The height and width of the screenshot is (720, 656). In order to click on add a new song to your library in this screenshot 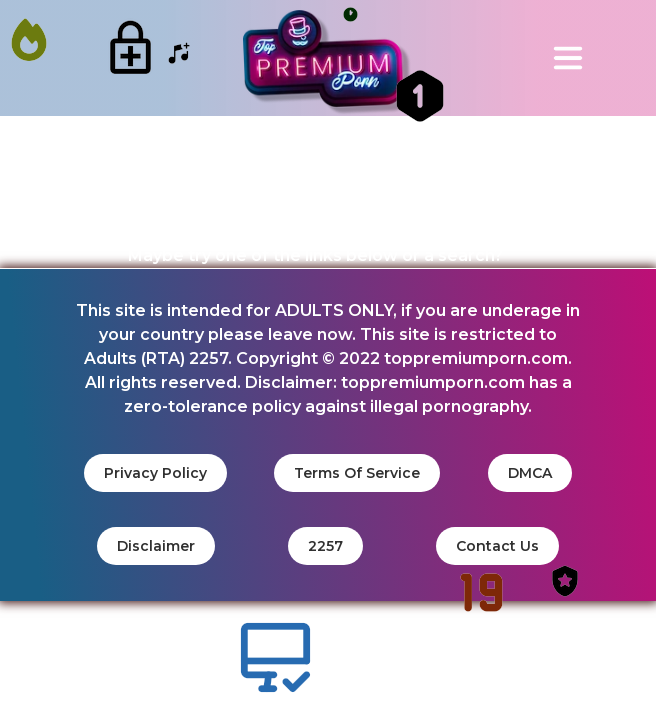, I will do `click(179, 53)`.